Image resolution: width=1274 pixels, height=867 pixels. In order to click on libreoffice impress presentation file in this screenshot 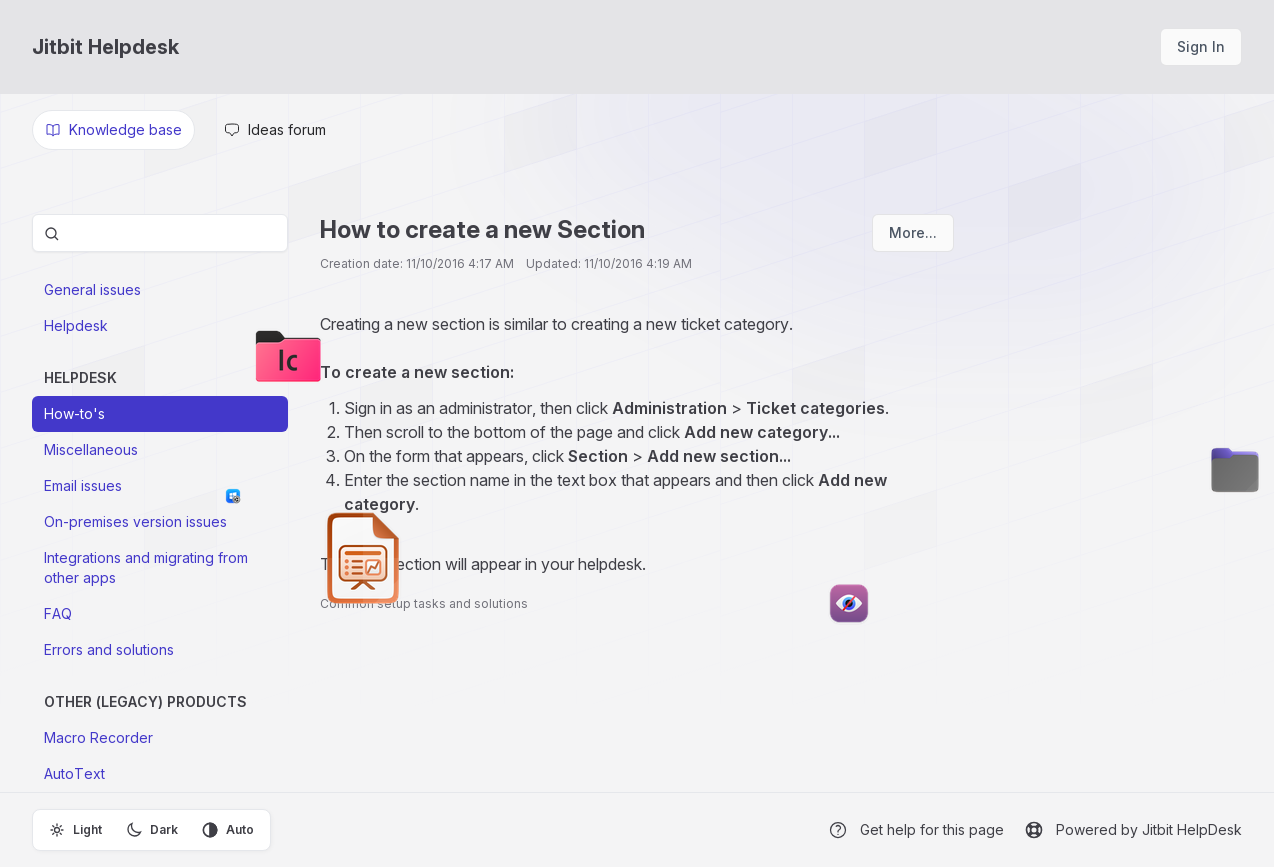, I will do `click(363, 558)`.